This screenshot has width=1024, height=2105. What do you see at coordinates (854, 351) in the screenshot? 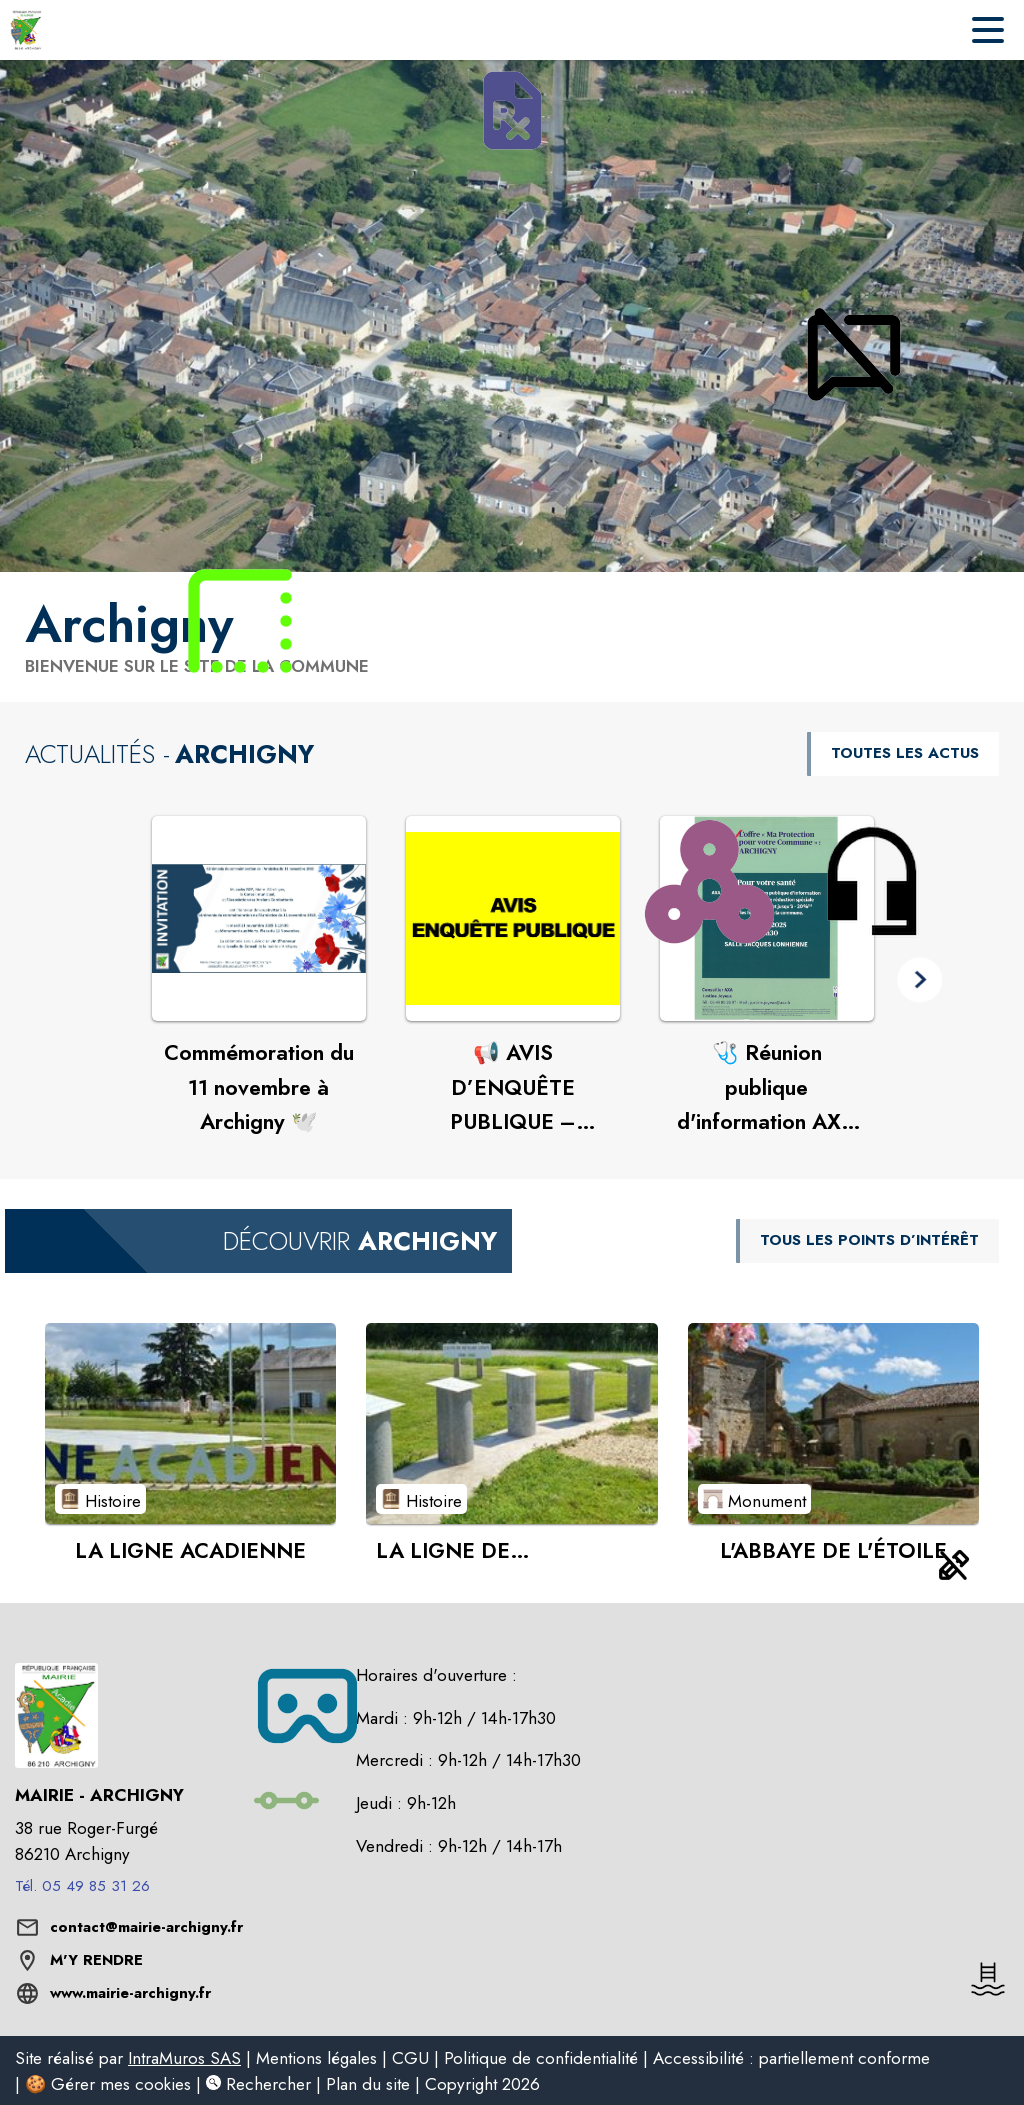
I see `mute or disable chat notifications` at bounding box center [854, 351].